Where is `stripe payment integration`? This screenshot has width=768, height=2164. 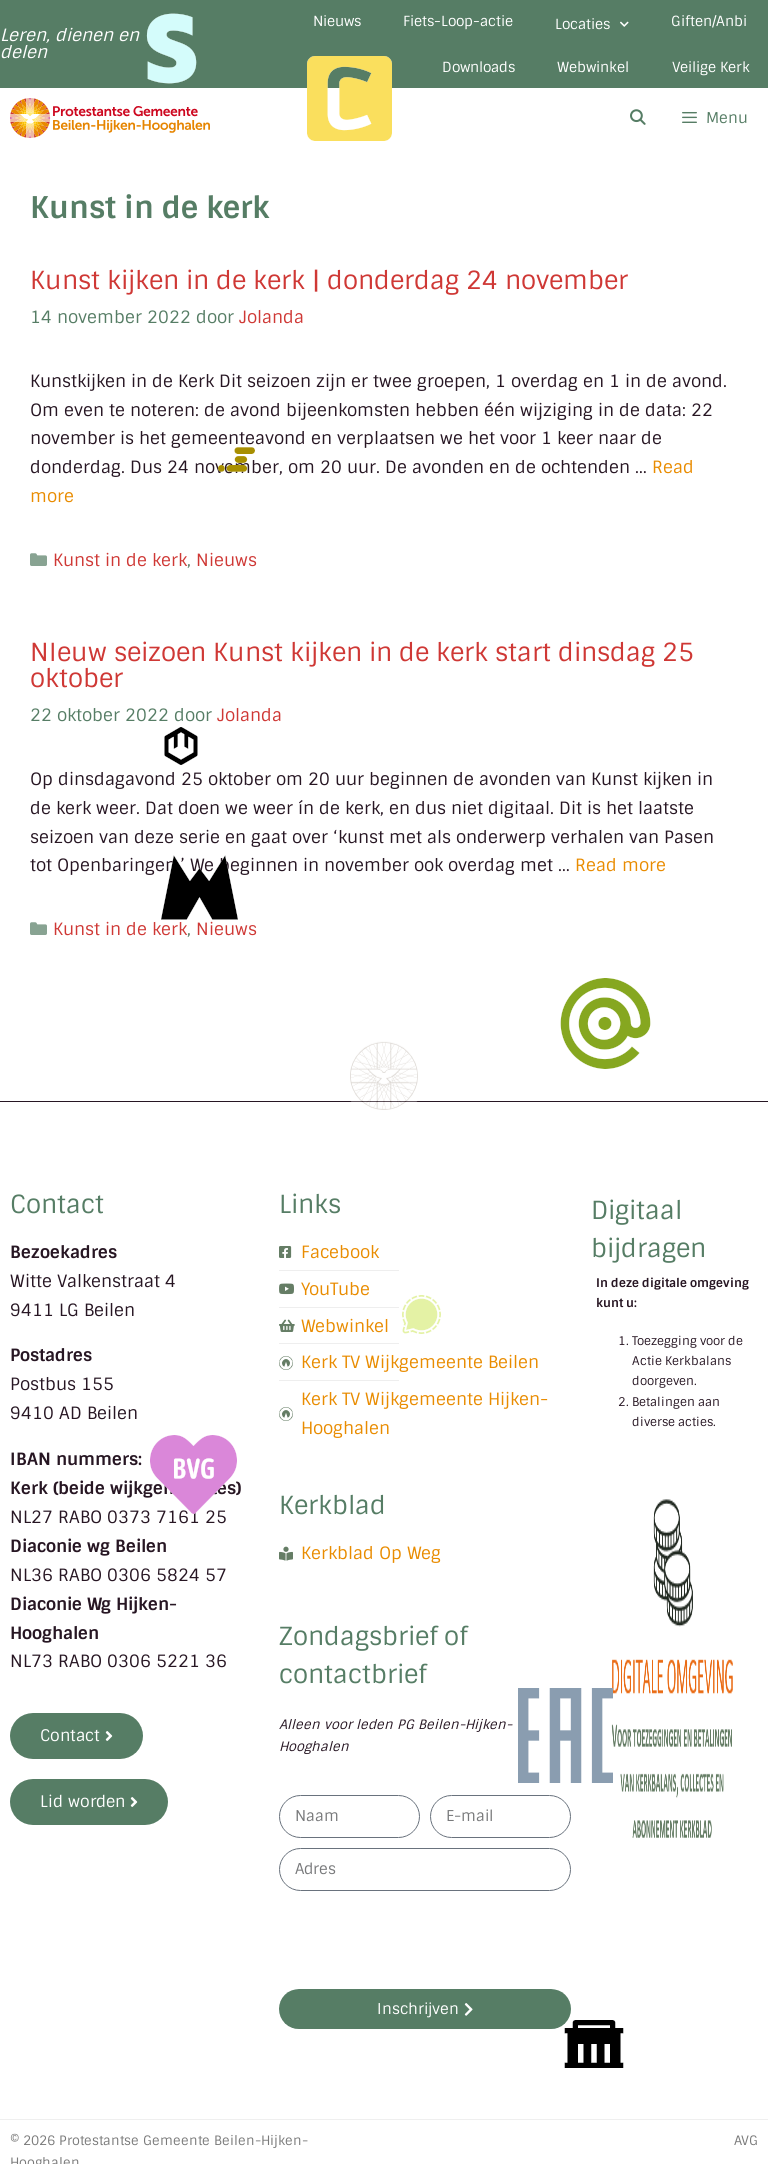
stripe payment integration is located at coordinates (171, 48).